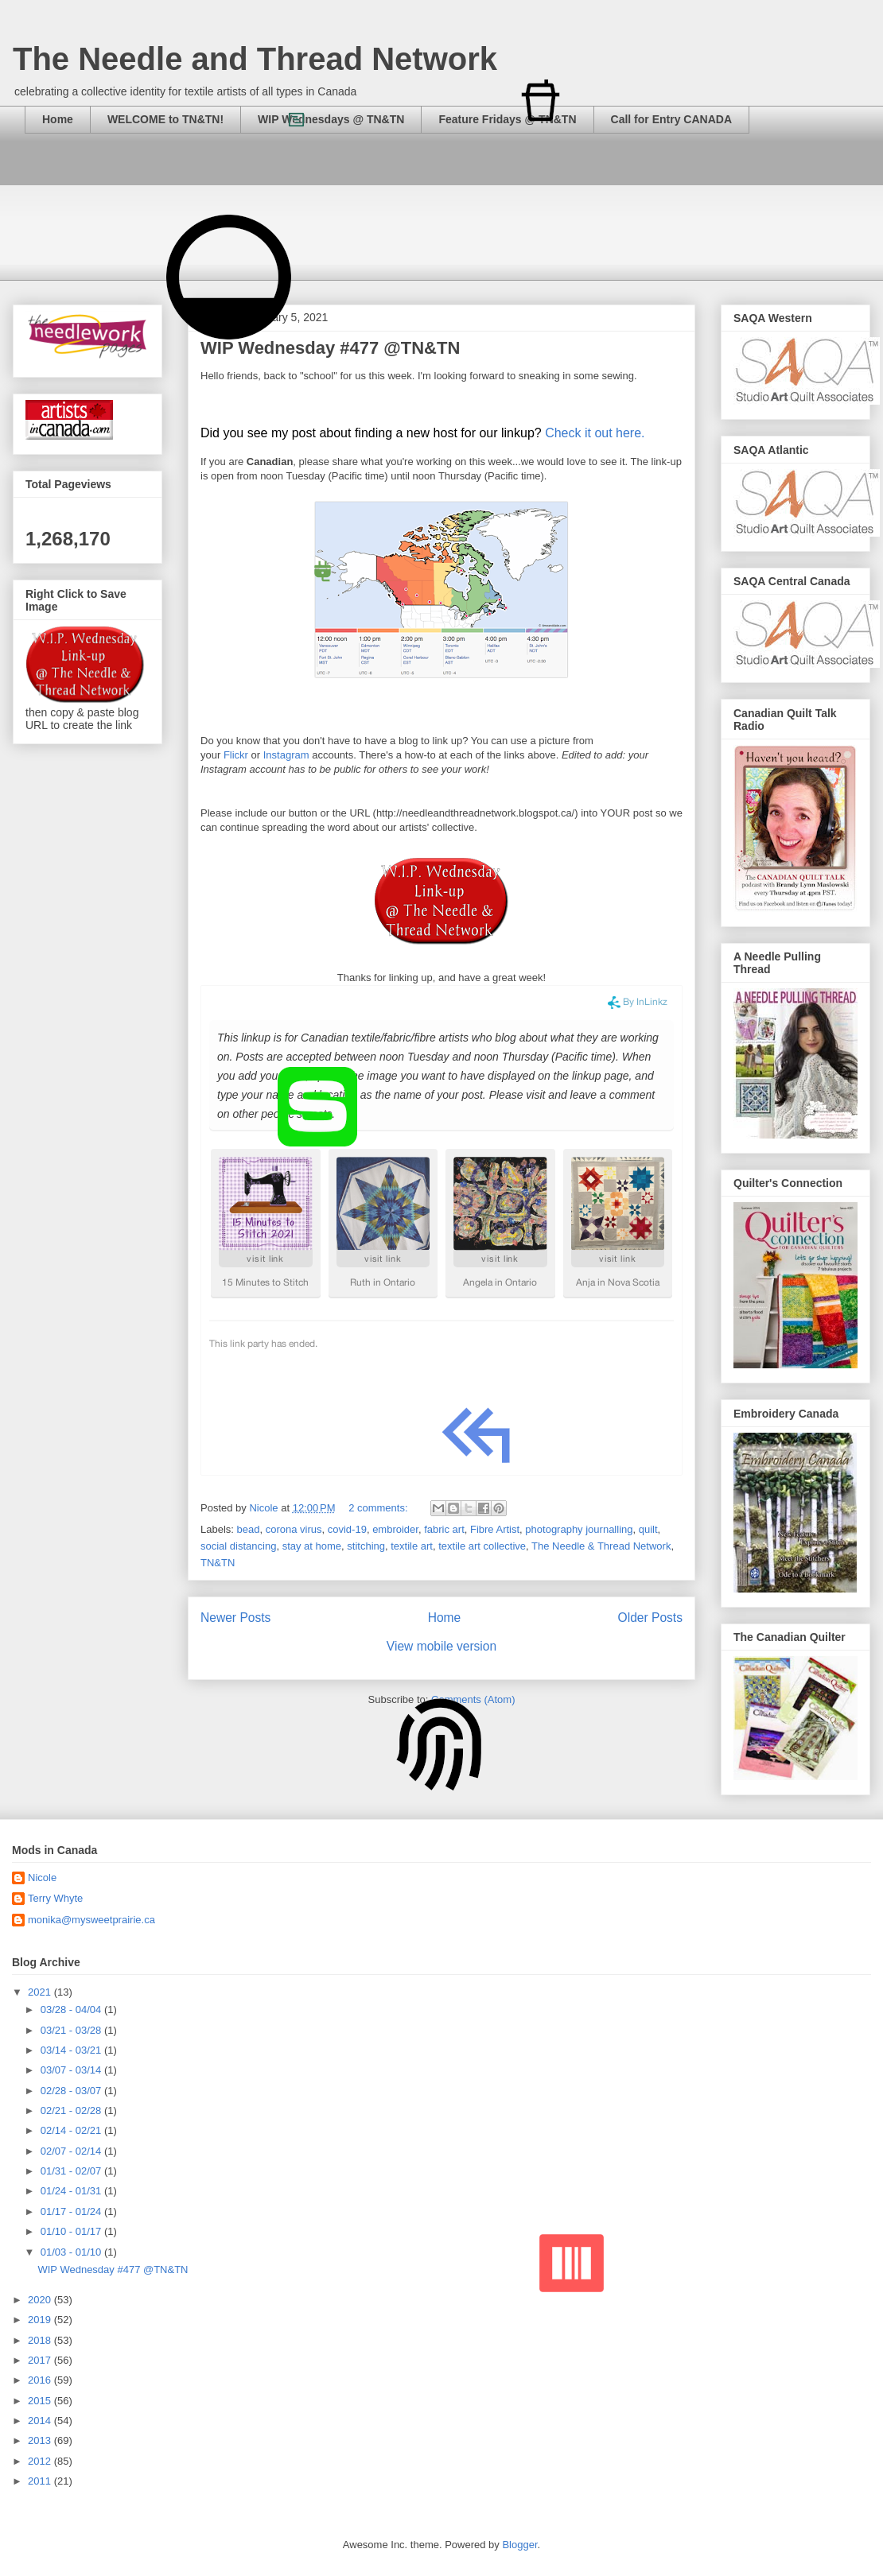 This screenshot has height=2576, width=883. What do you see at coordinates (322, 571) in the screenshot?
I see `connect to power source` at bounding box center [322, 571].